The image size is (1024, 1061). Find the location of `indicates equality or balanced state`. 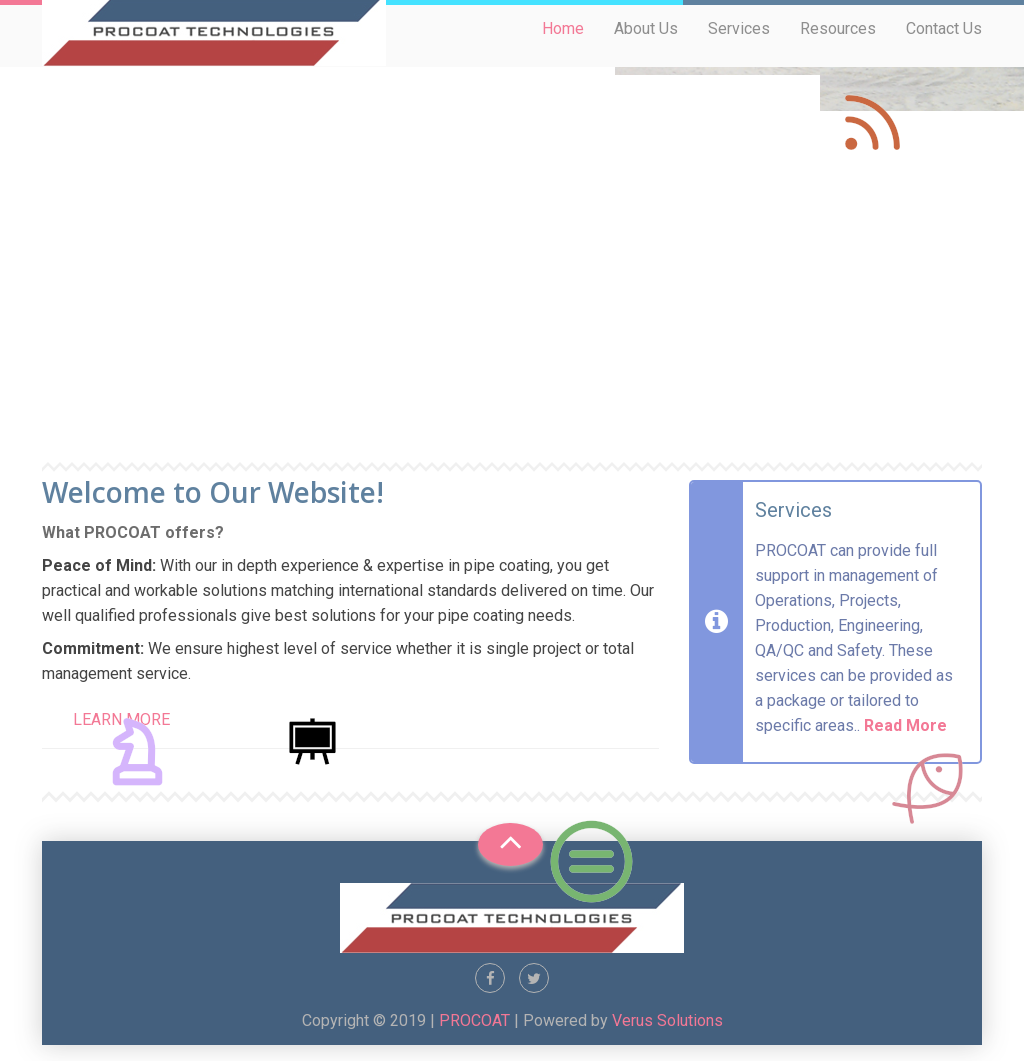

indicates equality or balanced state is located at coordinates (591, 861).